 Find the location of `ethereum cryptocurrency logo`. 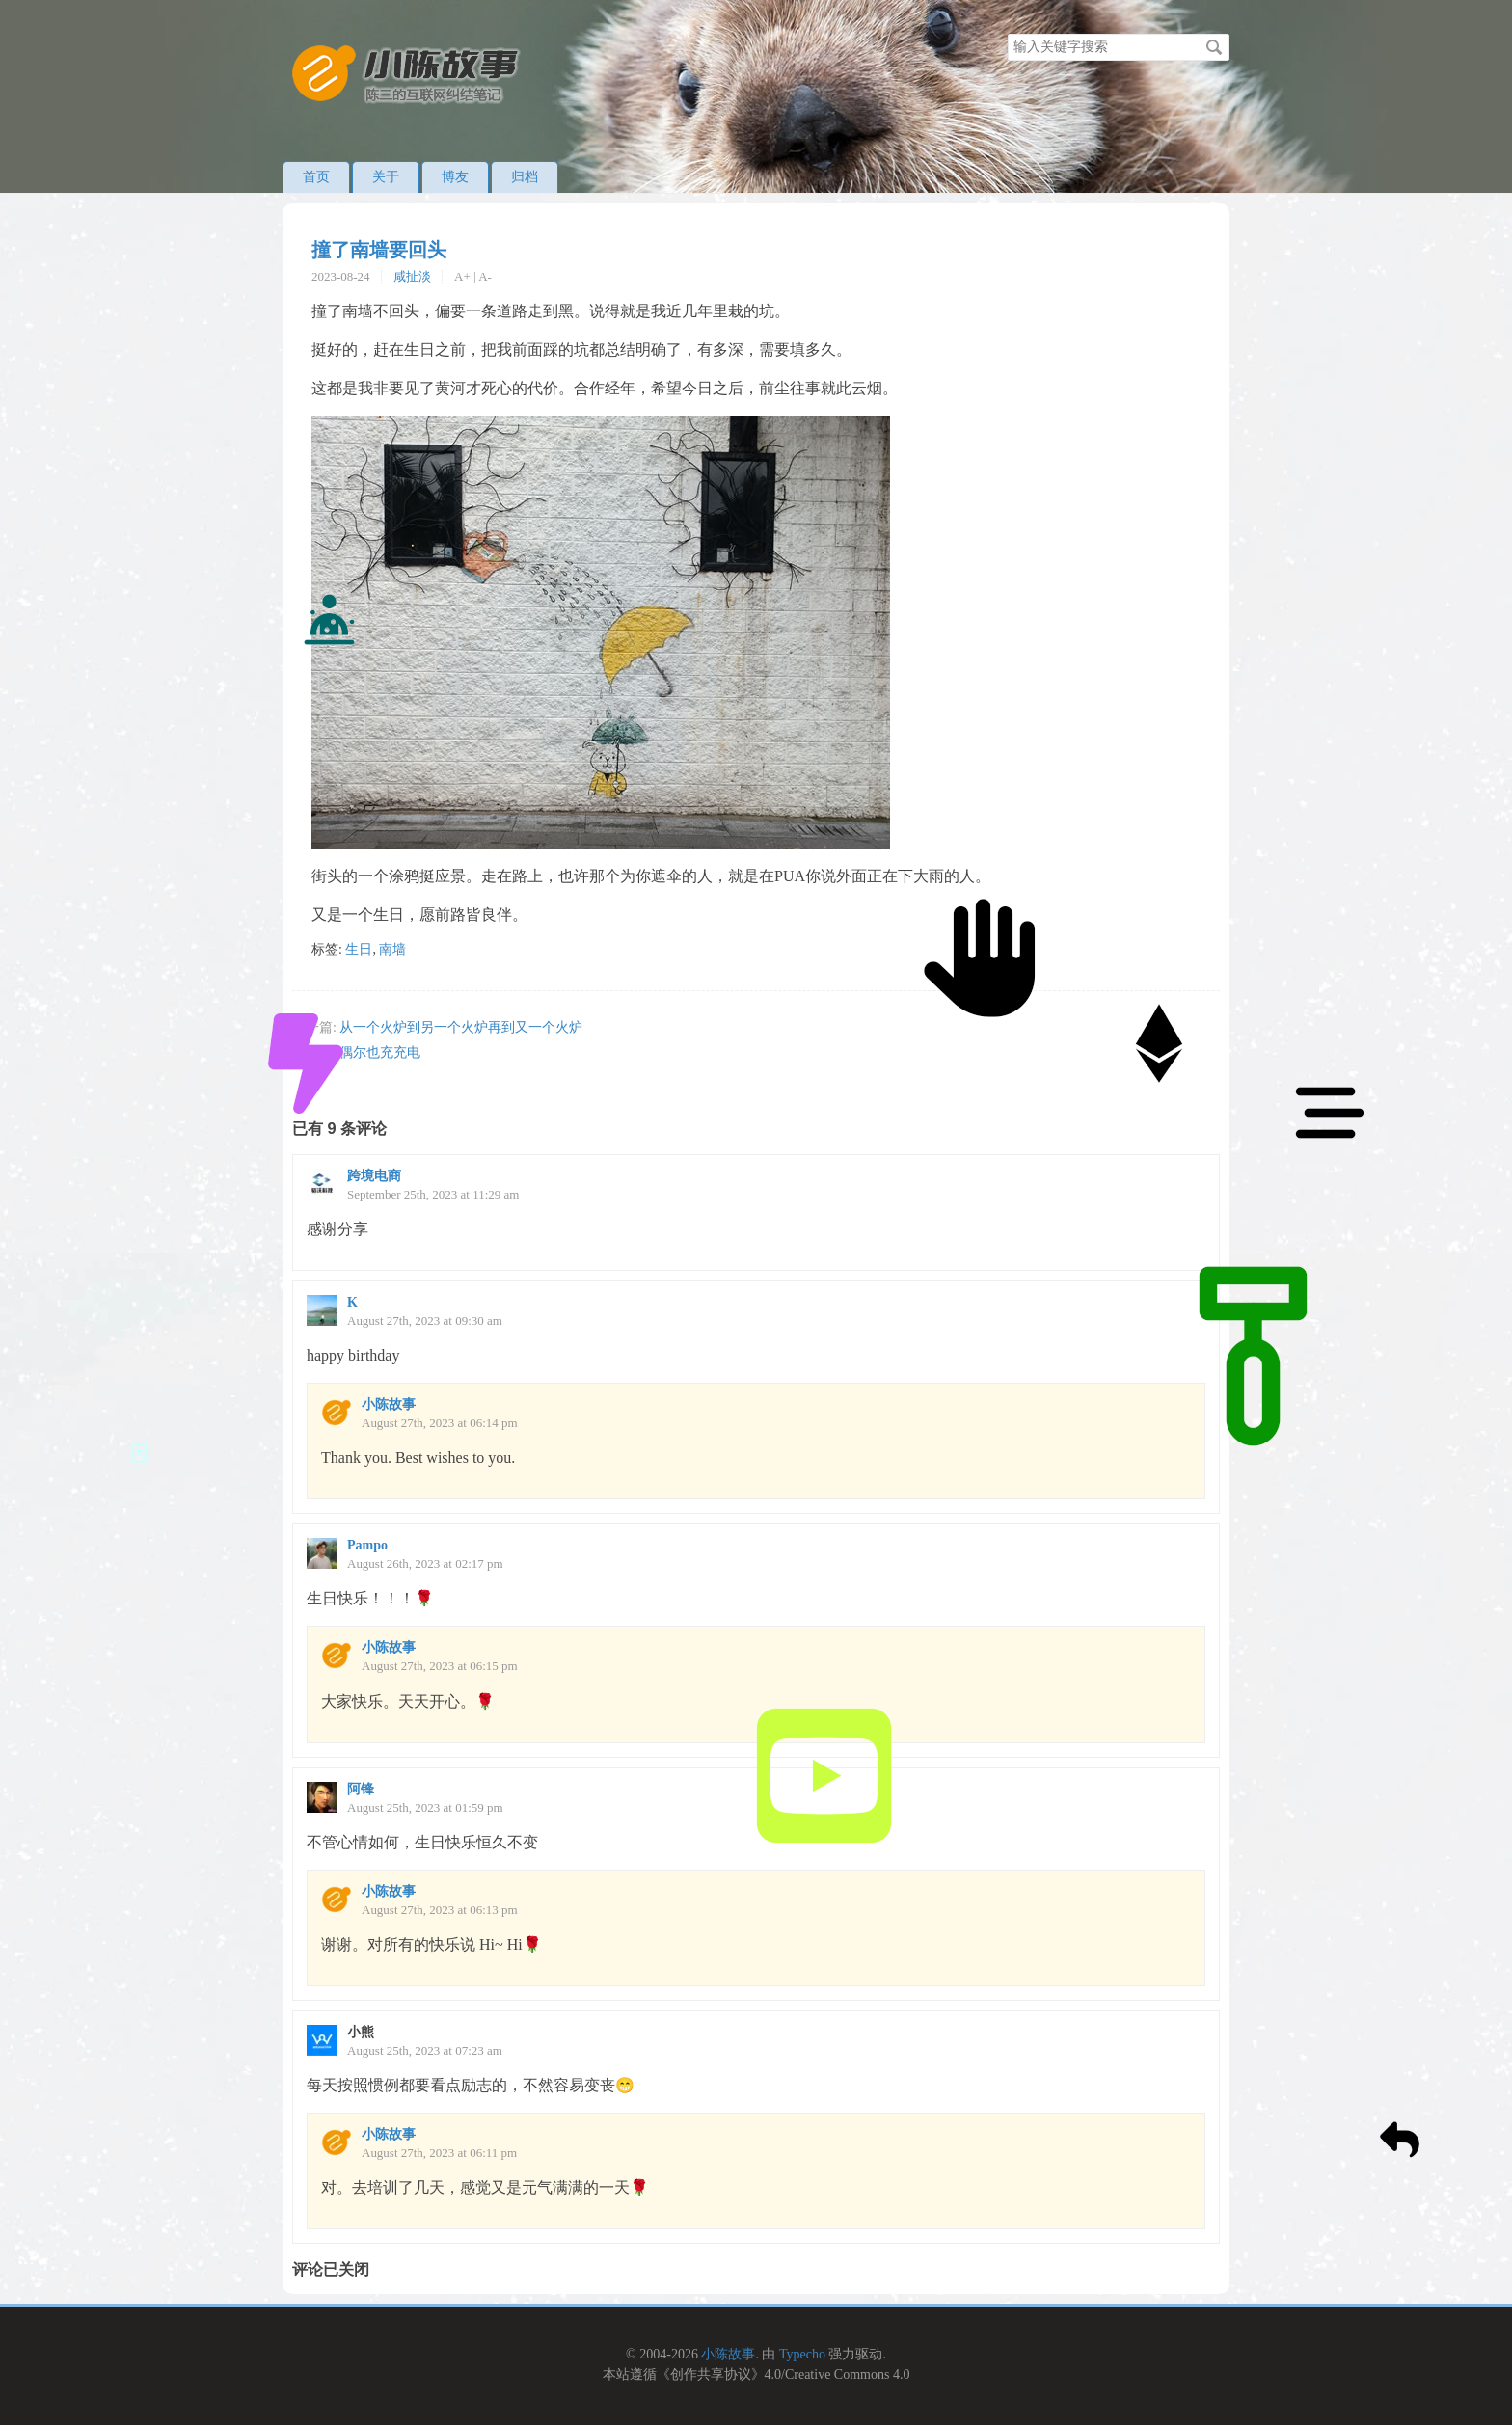

ethereum cryptocurrency logo is located at coordinates (1159, 1043).